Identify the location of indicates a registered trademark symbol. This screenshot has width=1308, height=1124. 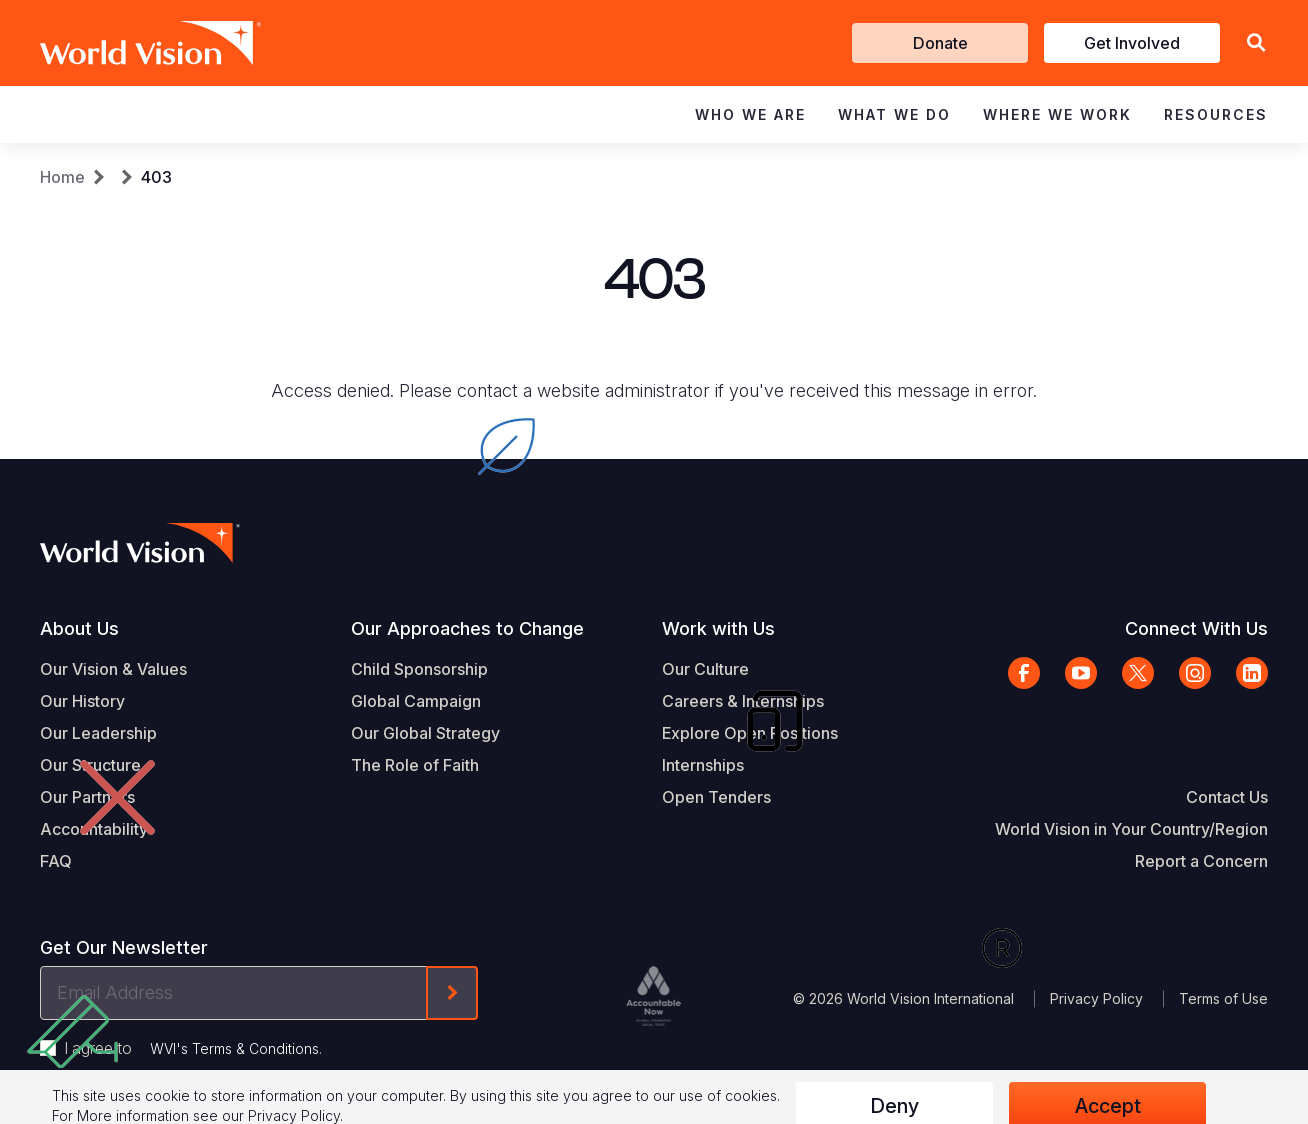
(1002, 948).